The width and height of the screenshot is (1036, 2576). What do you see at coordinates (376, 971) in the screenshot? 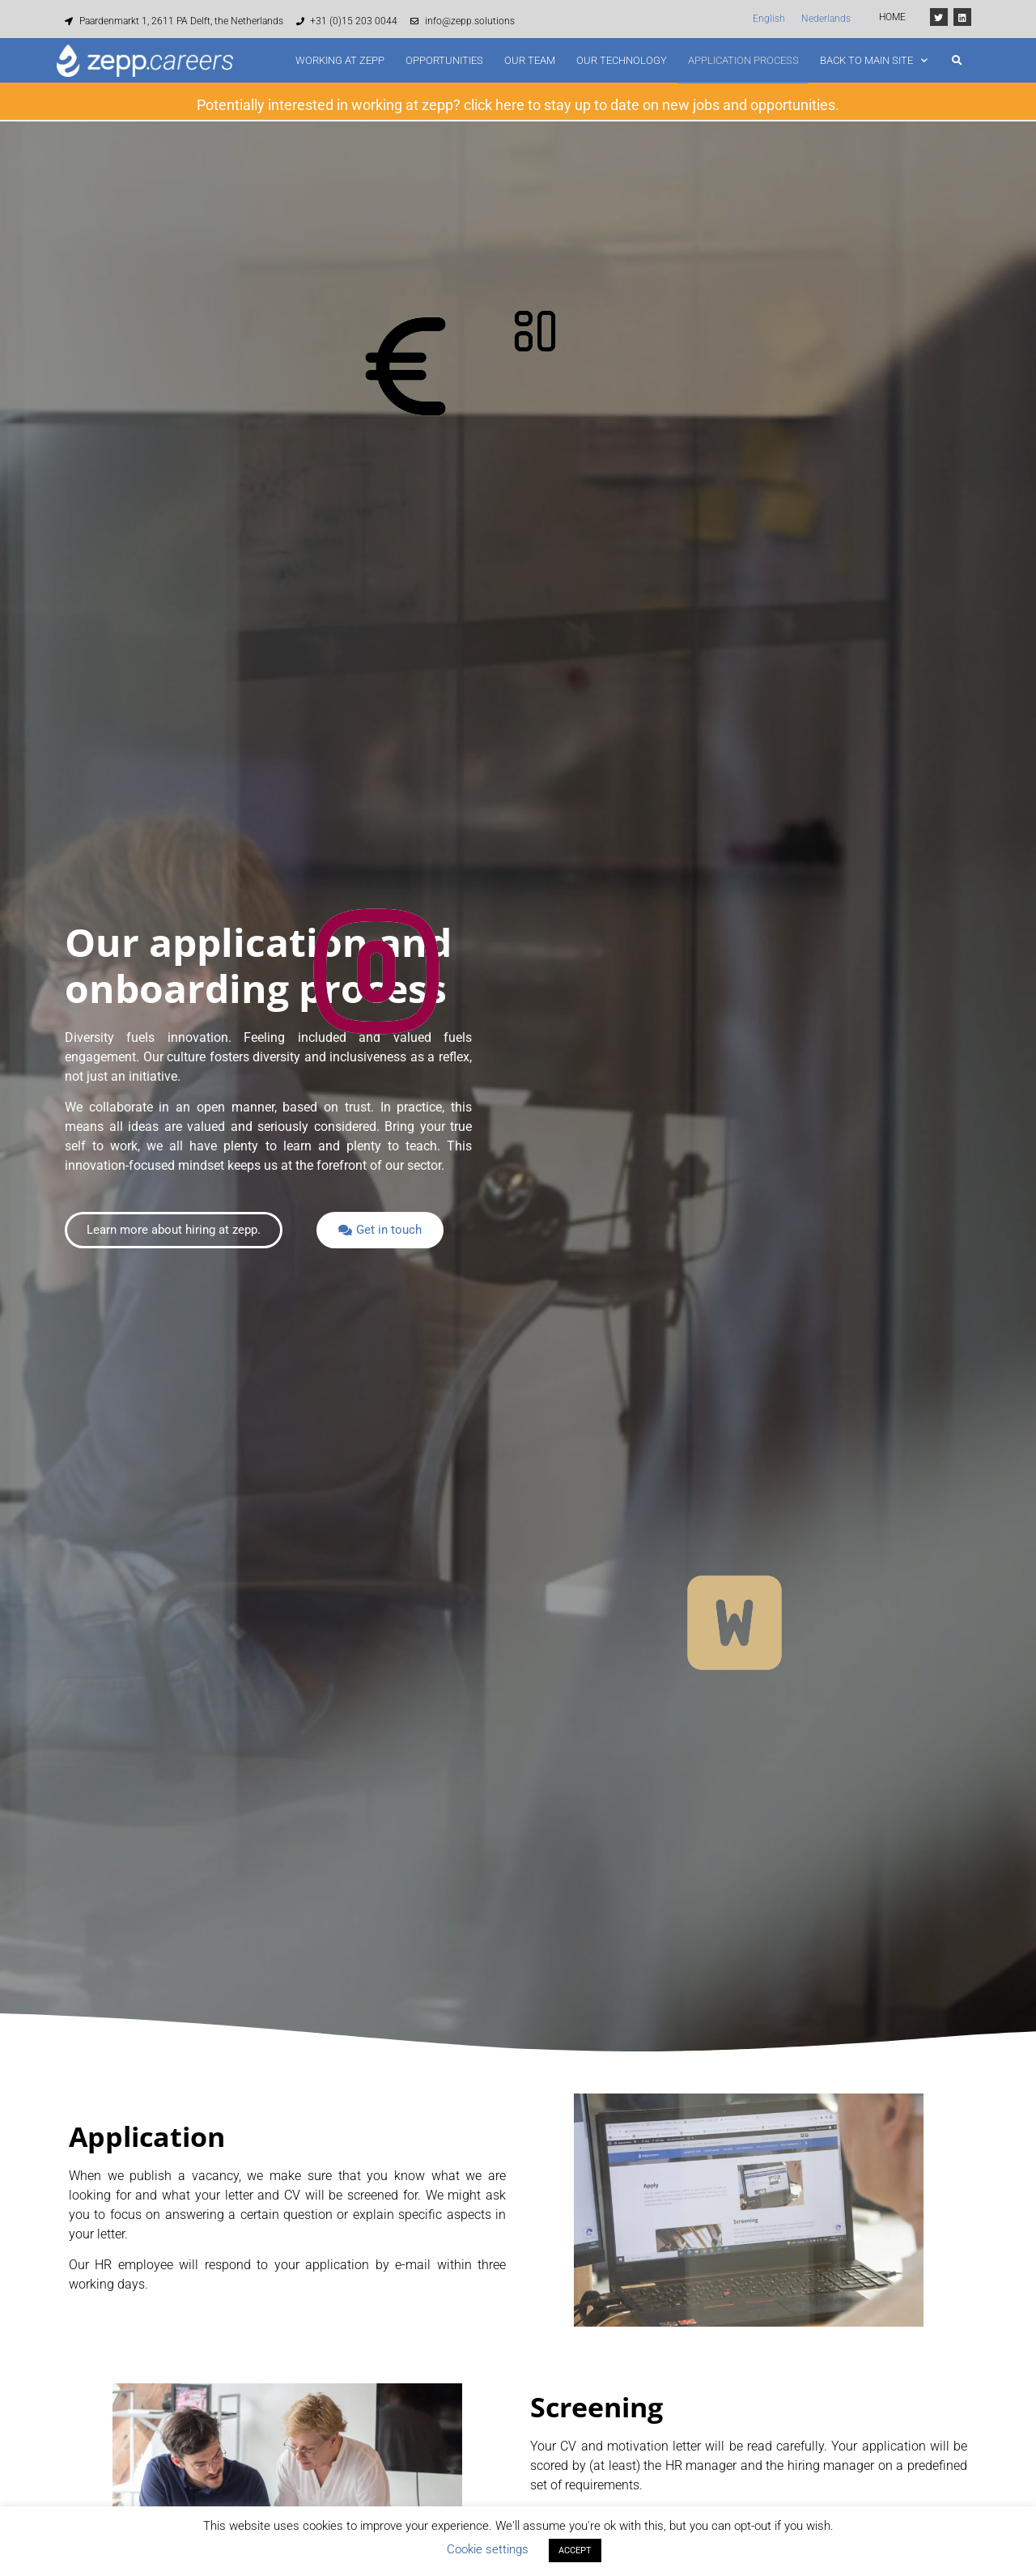
I see `indicates zero items or empty count` at bounding box center [376, 971].